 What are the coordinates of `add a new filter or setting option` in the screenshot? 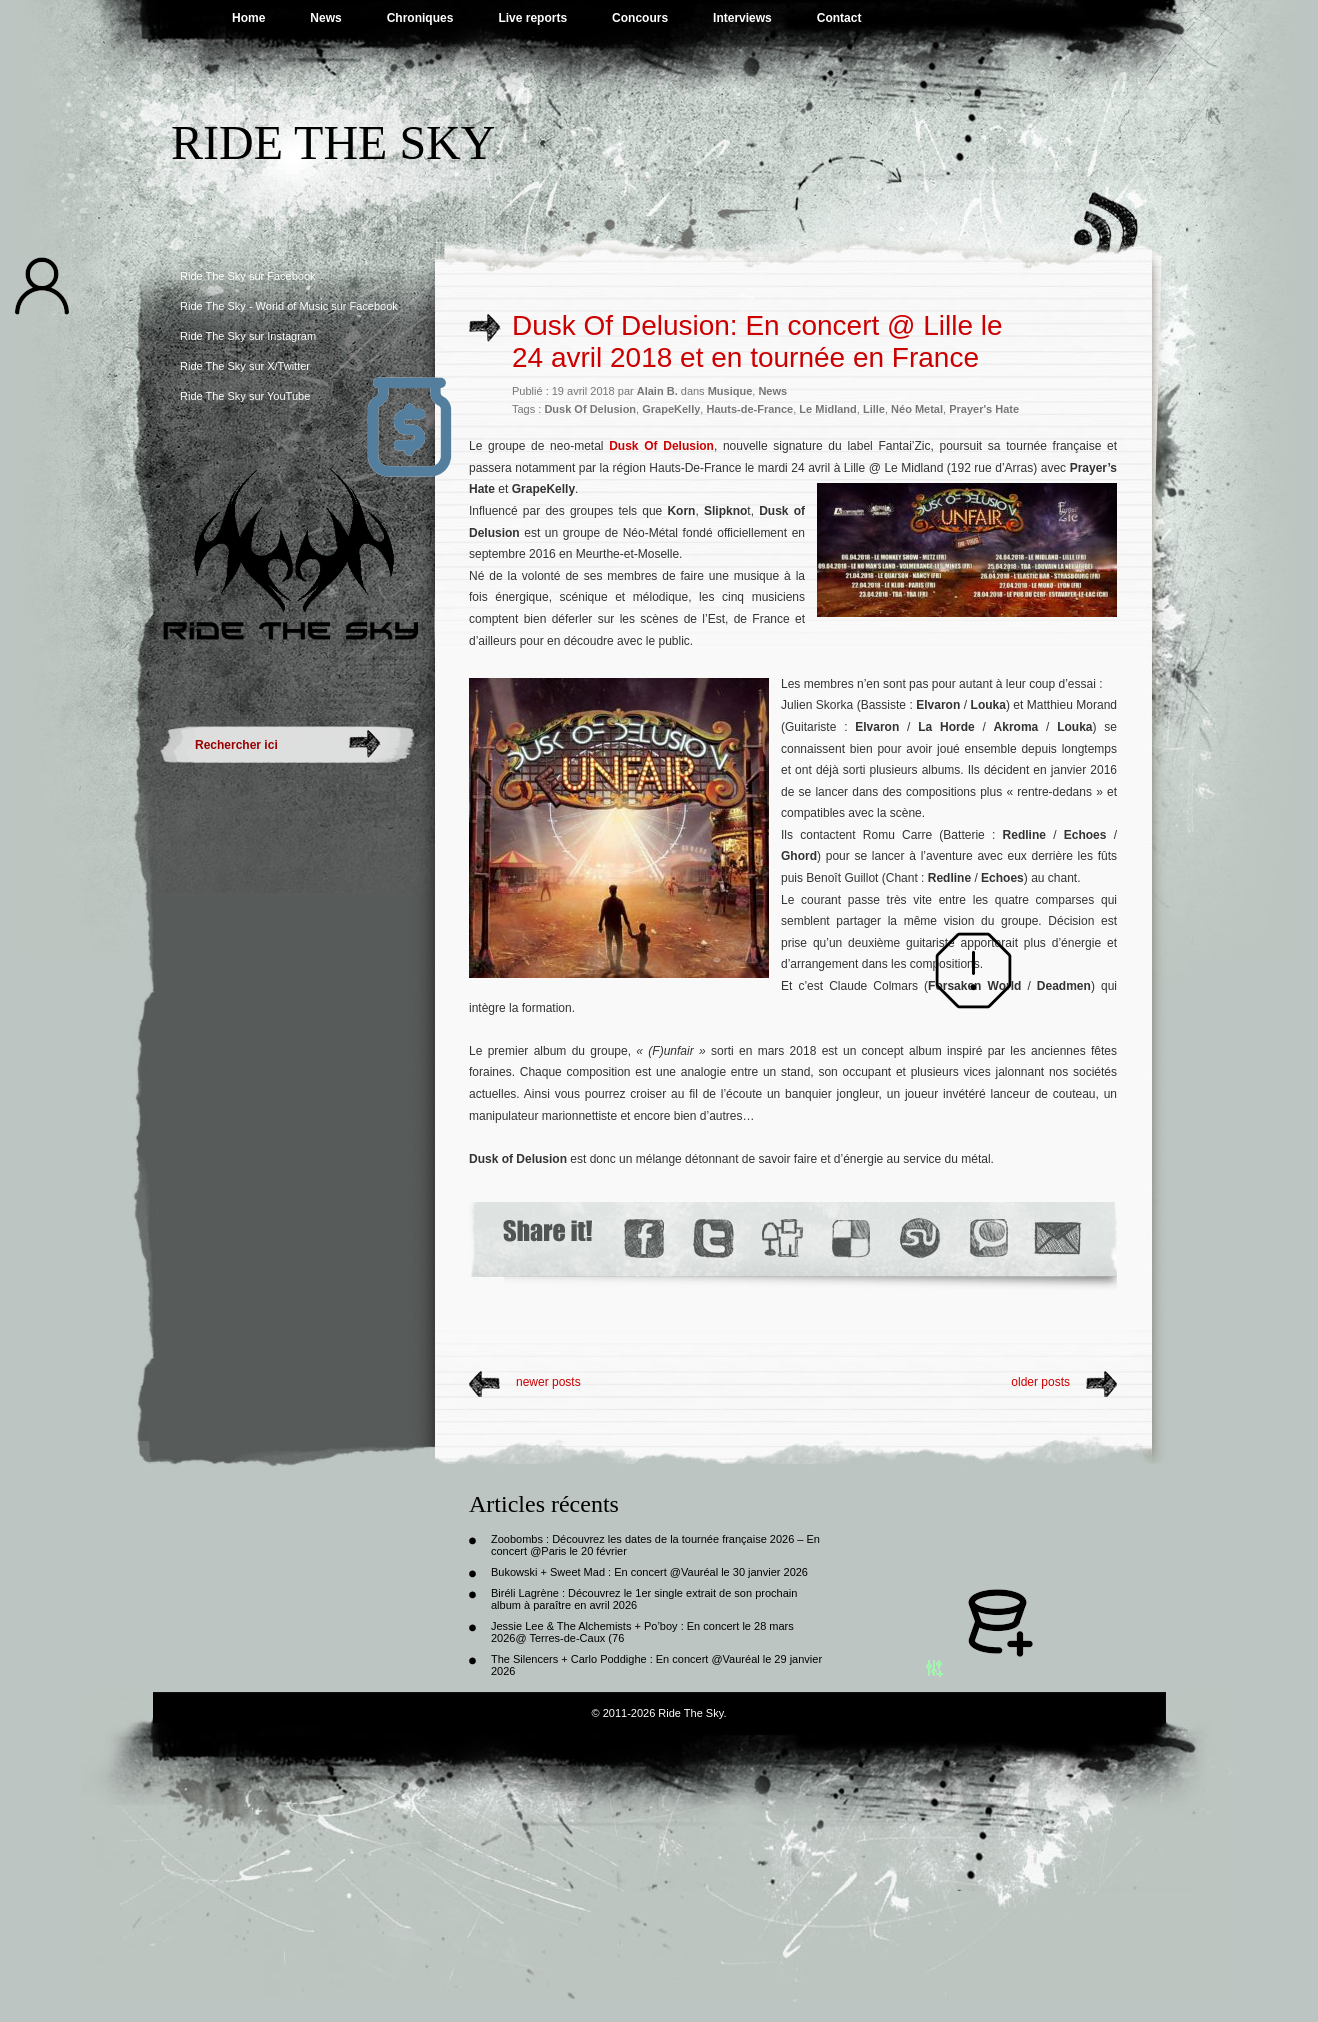 It's located at (934, 1668).